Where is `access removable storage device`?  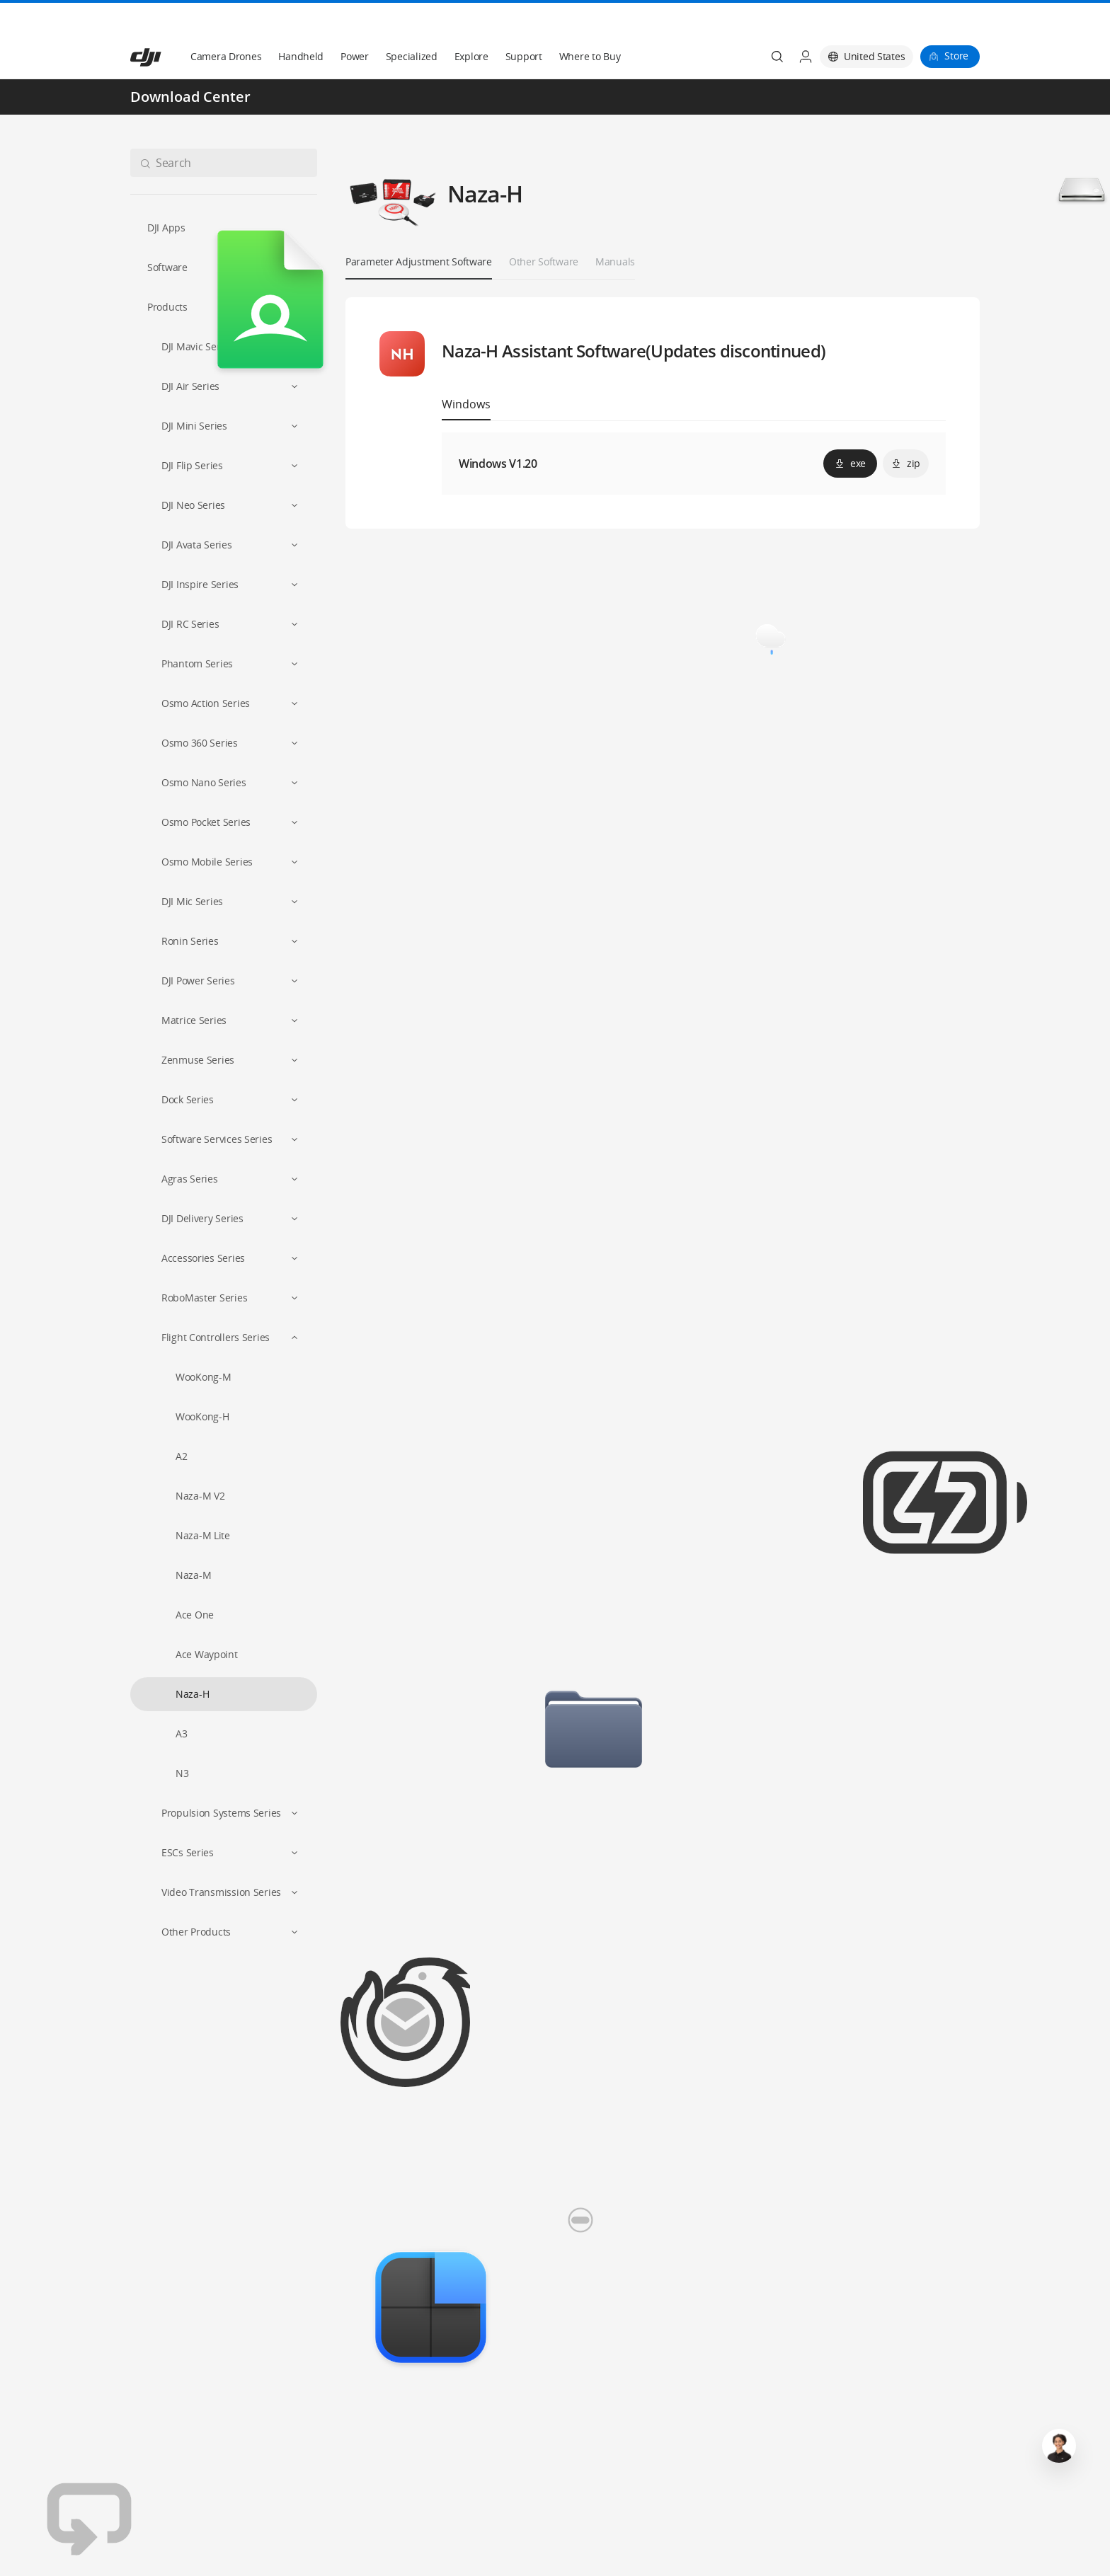
access removable storage device is located at coordinates (1082, 190).